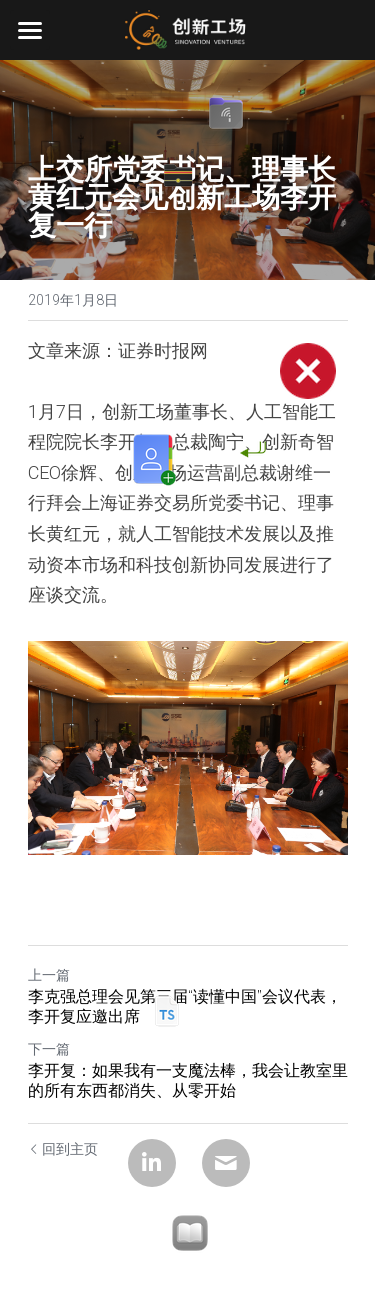 This screenshot has width=375, height=1297. I want to click on a typescript source code file, so click(167, 1011).